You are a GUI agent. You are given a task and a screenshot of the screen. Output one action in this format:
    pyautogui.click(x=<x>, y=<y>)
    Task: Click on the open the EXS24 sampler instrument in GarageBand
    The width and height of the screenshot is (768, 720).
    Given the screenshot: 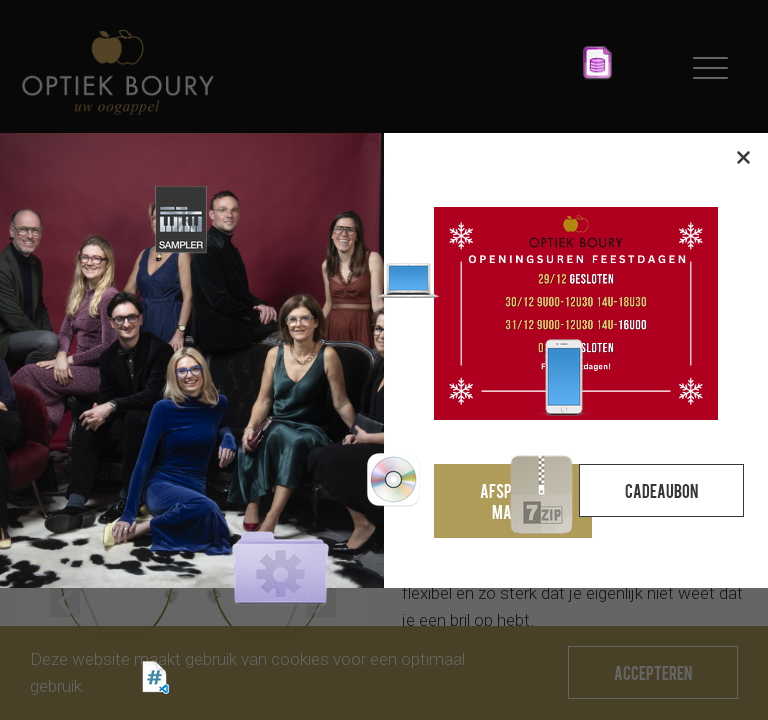 What is the action you would take?
    pyautogui.click(x=181, y=221)
    